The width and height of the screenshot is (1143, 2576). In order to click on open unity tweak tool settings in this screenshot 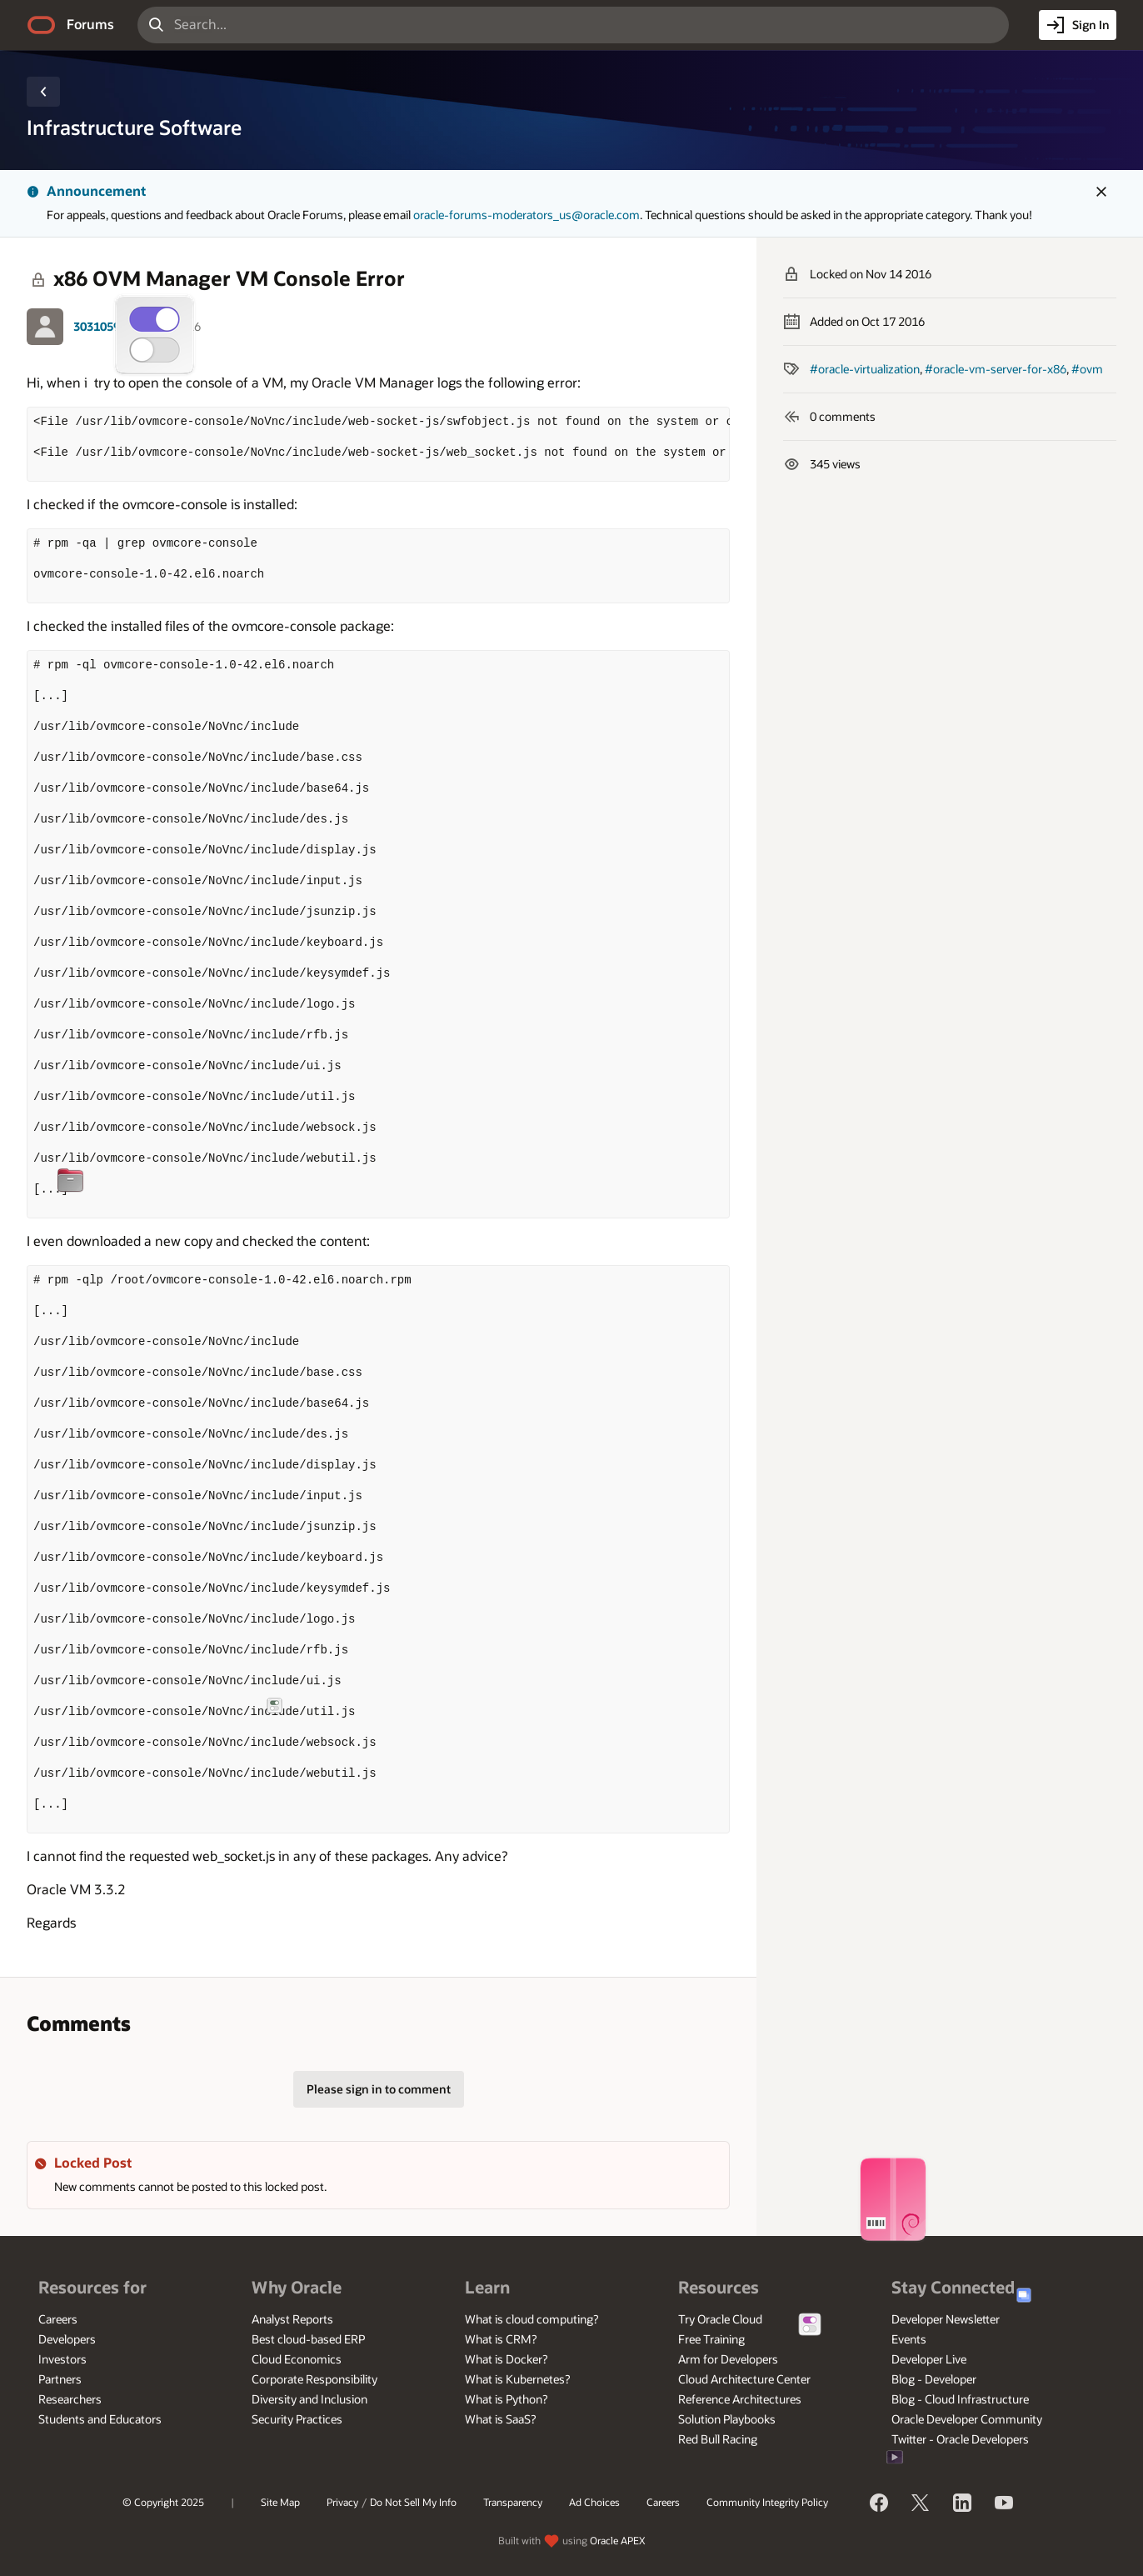, I will do `click(810, 2324)`.